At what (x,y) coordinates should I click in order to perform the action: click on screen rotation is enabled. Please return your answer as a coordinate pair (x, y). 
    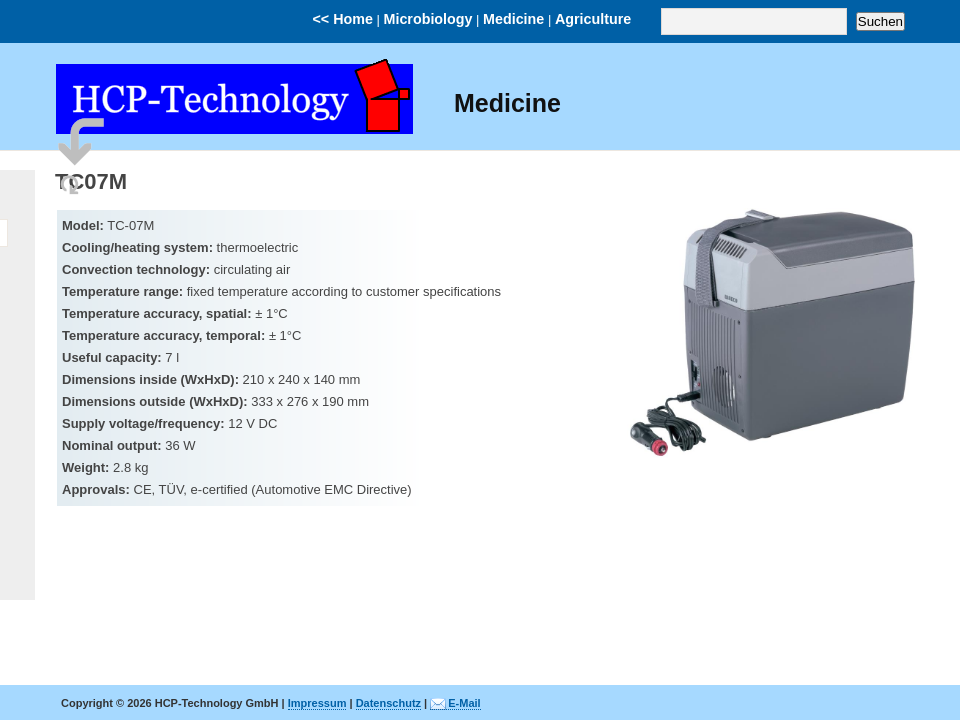
    Looking at the image, I should click on (69, 185).